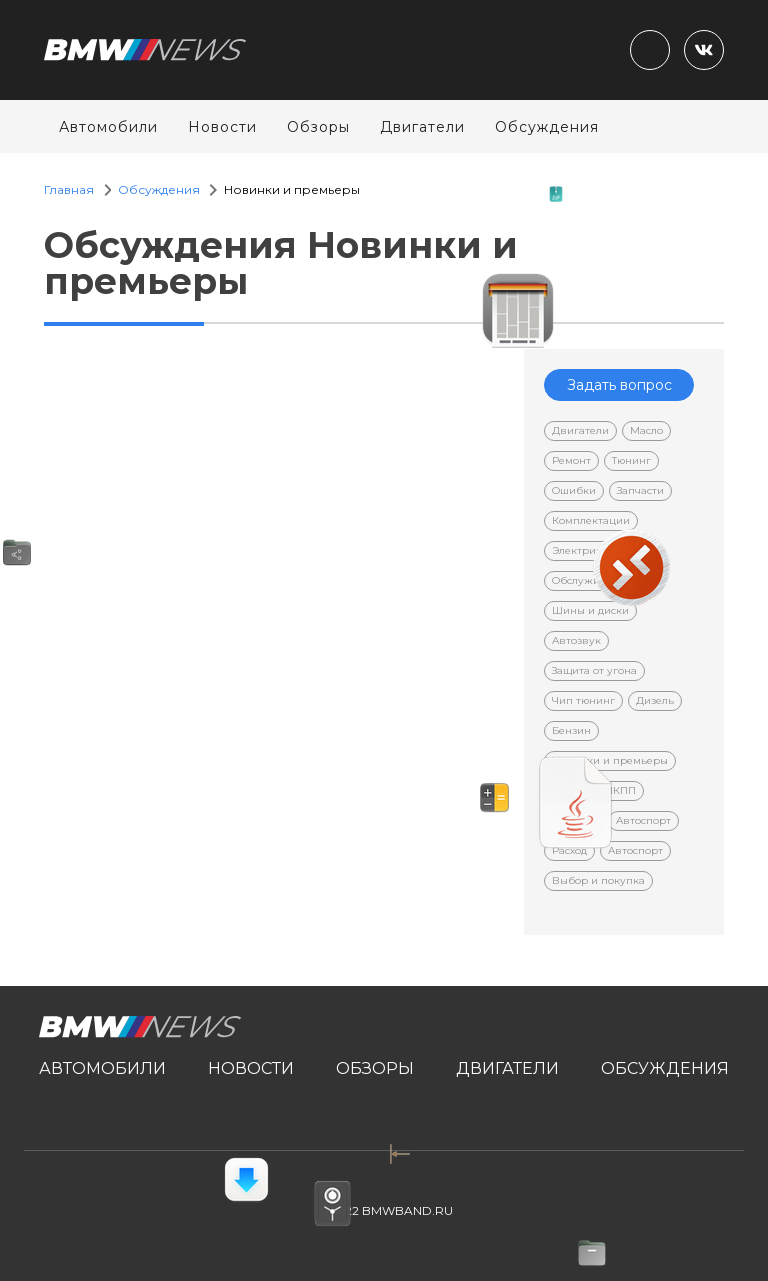 Image resolution: width=768 pixels, height=1281 pixels. What do you see at coordinates (575, 802) in the screenshot?
I see `java source code file` at bounding box center [575, 802].